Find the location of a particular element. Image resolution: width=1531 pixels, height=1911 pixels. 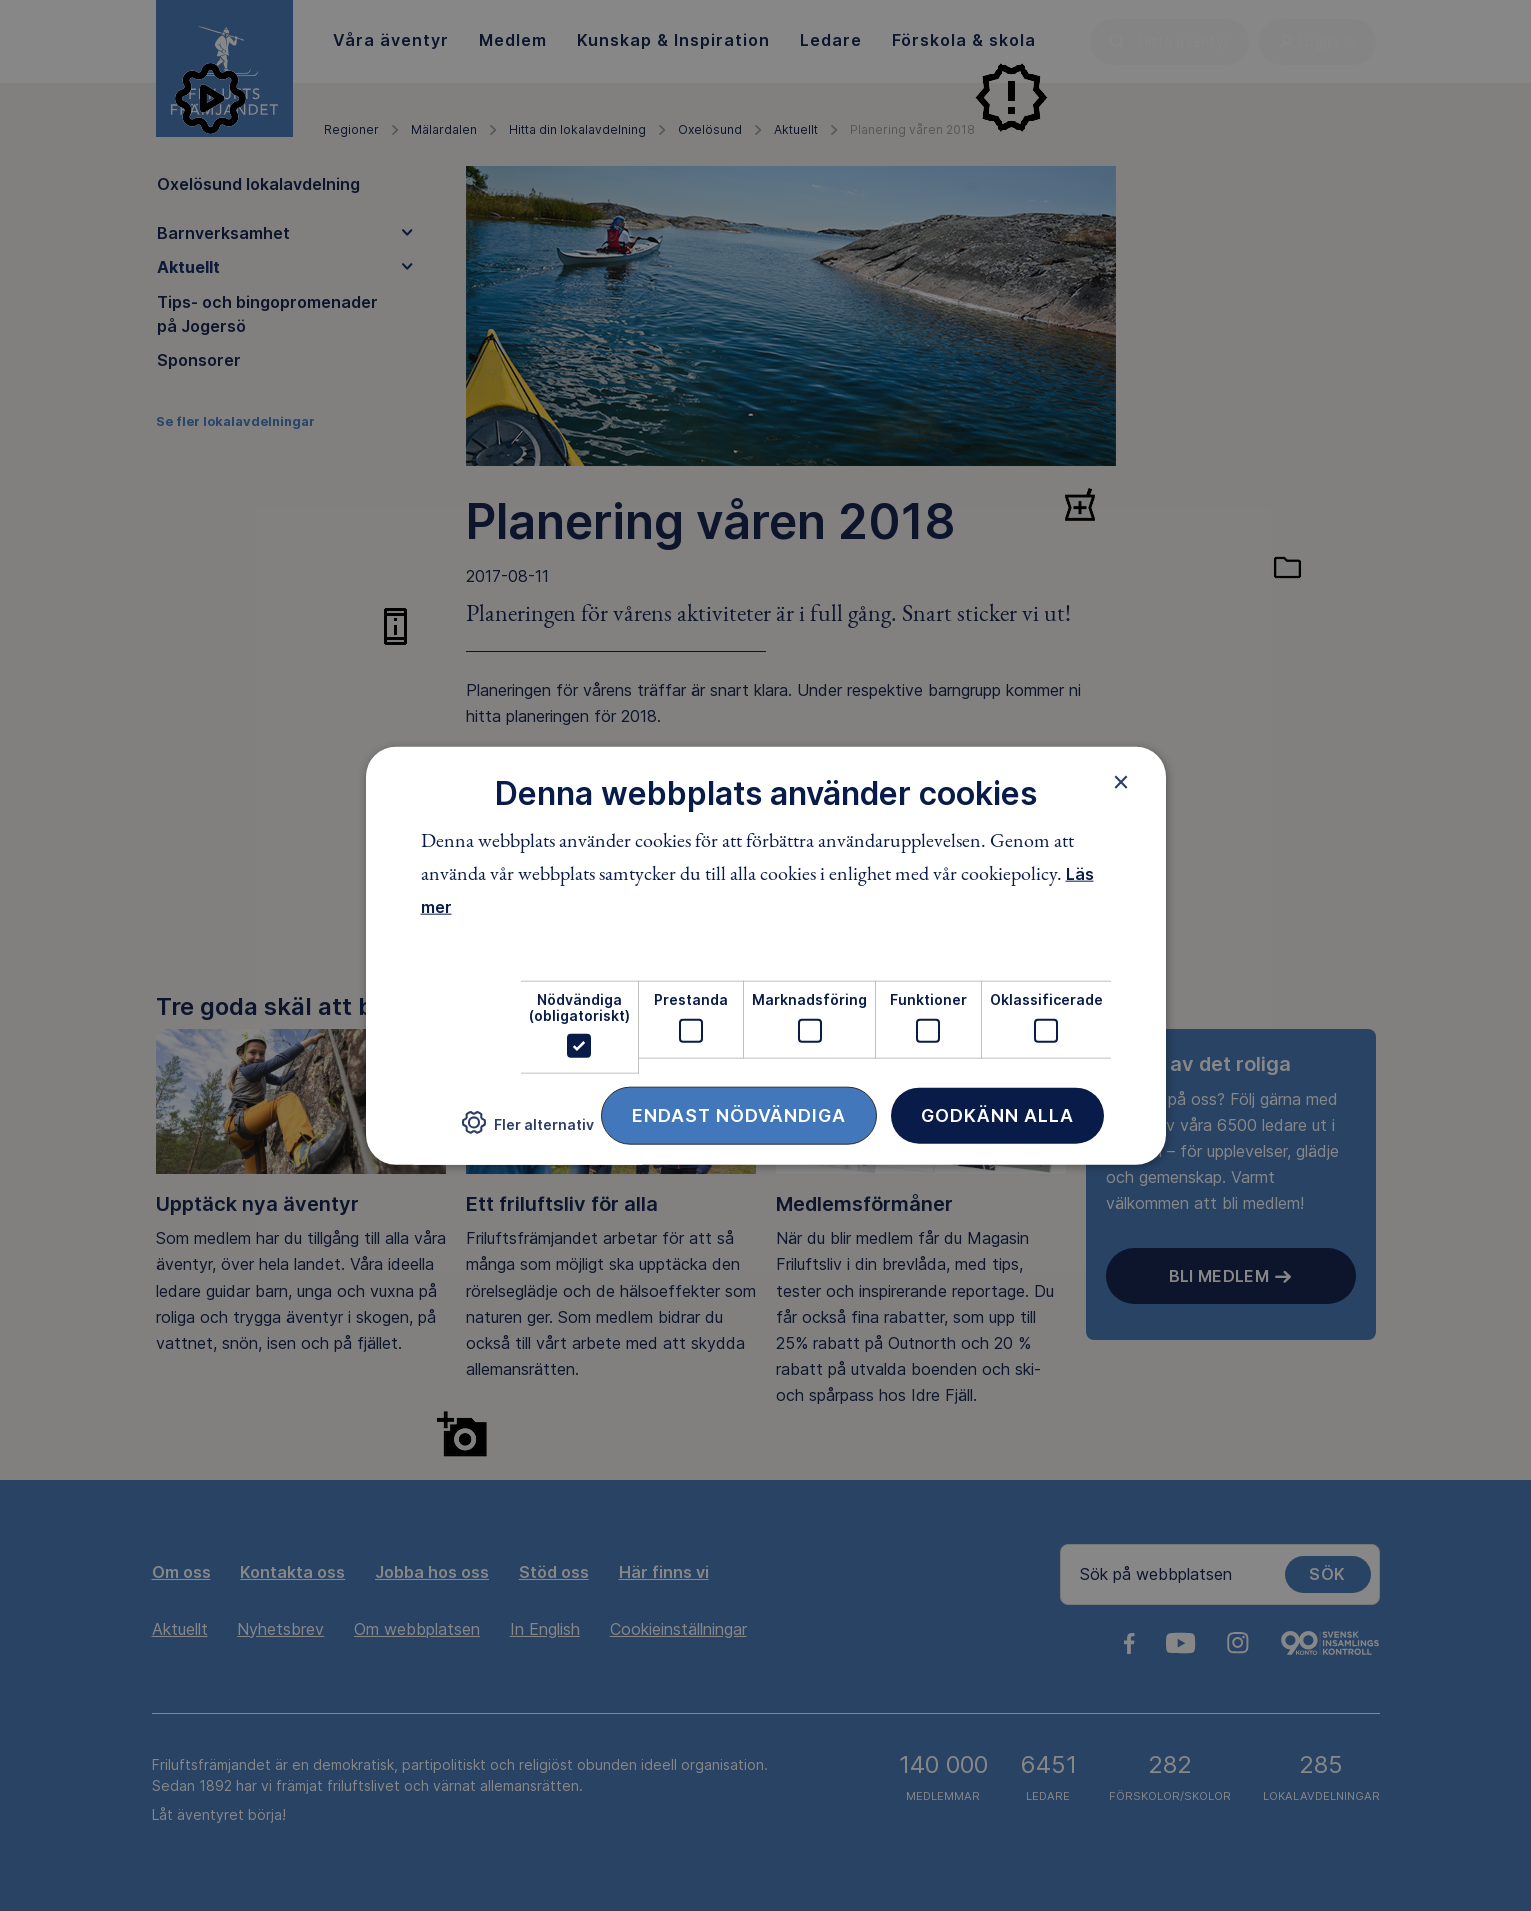

find nearby pharmacies is located at coordinates (1080, 506).